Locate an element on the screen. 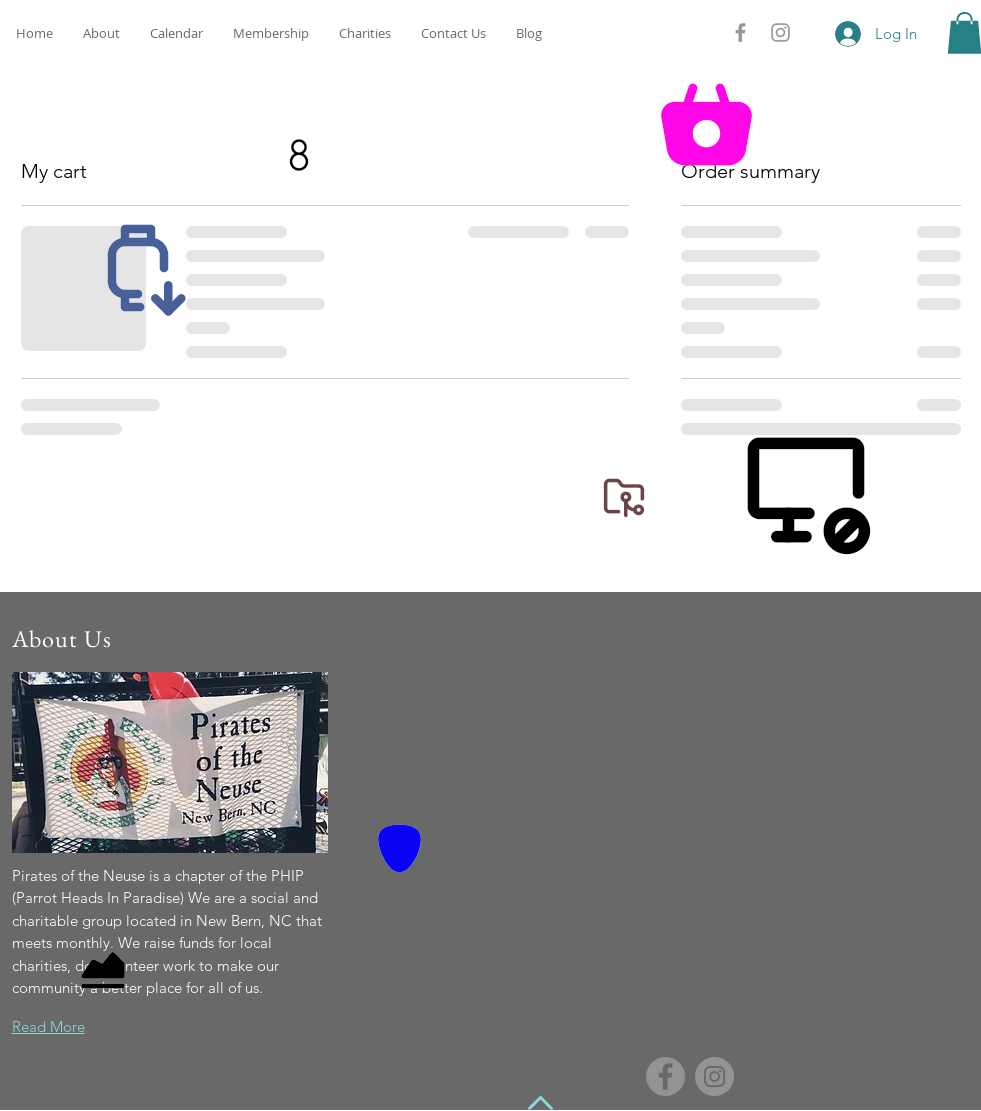 The height and width of the screenshot is (1111, 981). cancel or disconnect desktop device is located at coordinates (806, 490).